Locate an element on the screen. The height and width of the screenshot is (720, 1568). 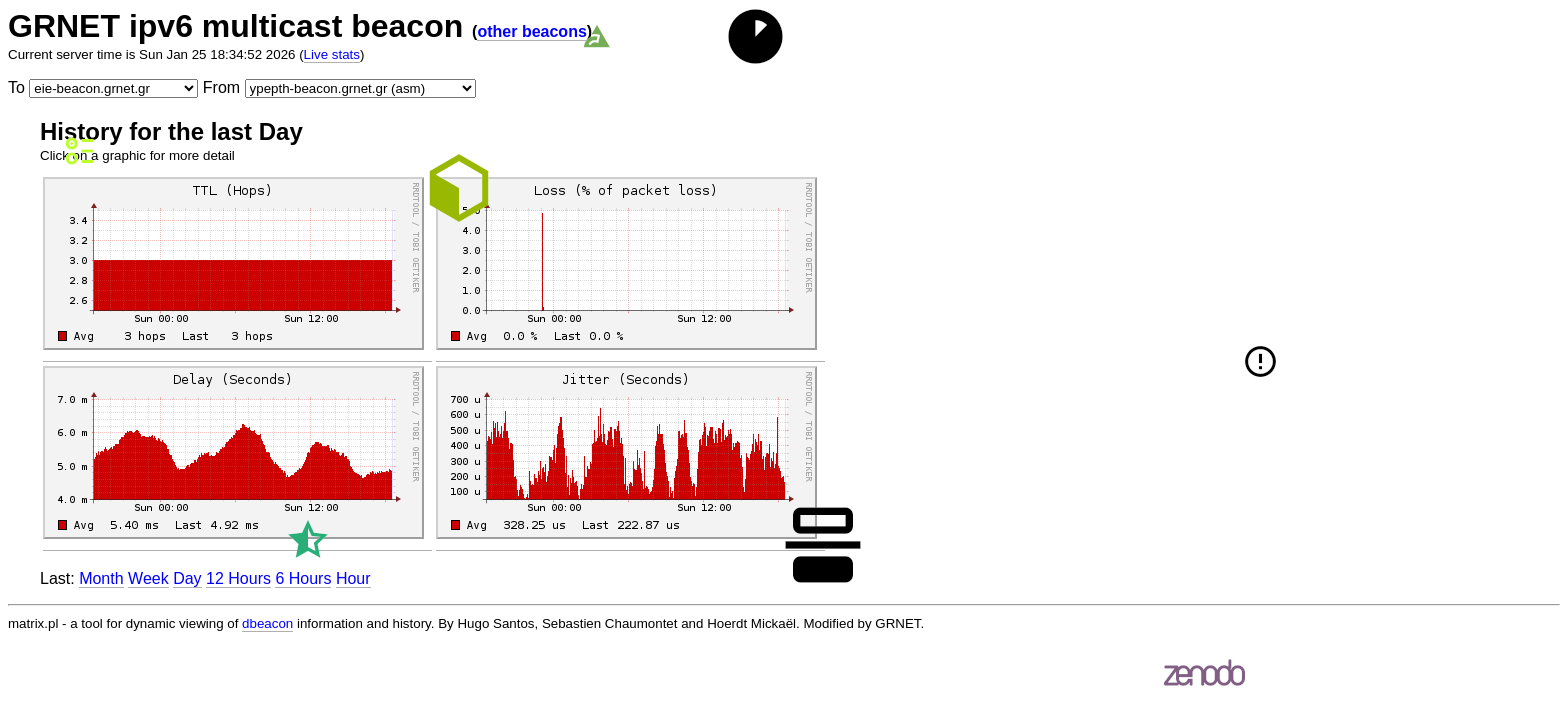
open zenodo research repository is located at coordinates (1204, 672).